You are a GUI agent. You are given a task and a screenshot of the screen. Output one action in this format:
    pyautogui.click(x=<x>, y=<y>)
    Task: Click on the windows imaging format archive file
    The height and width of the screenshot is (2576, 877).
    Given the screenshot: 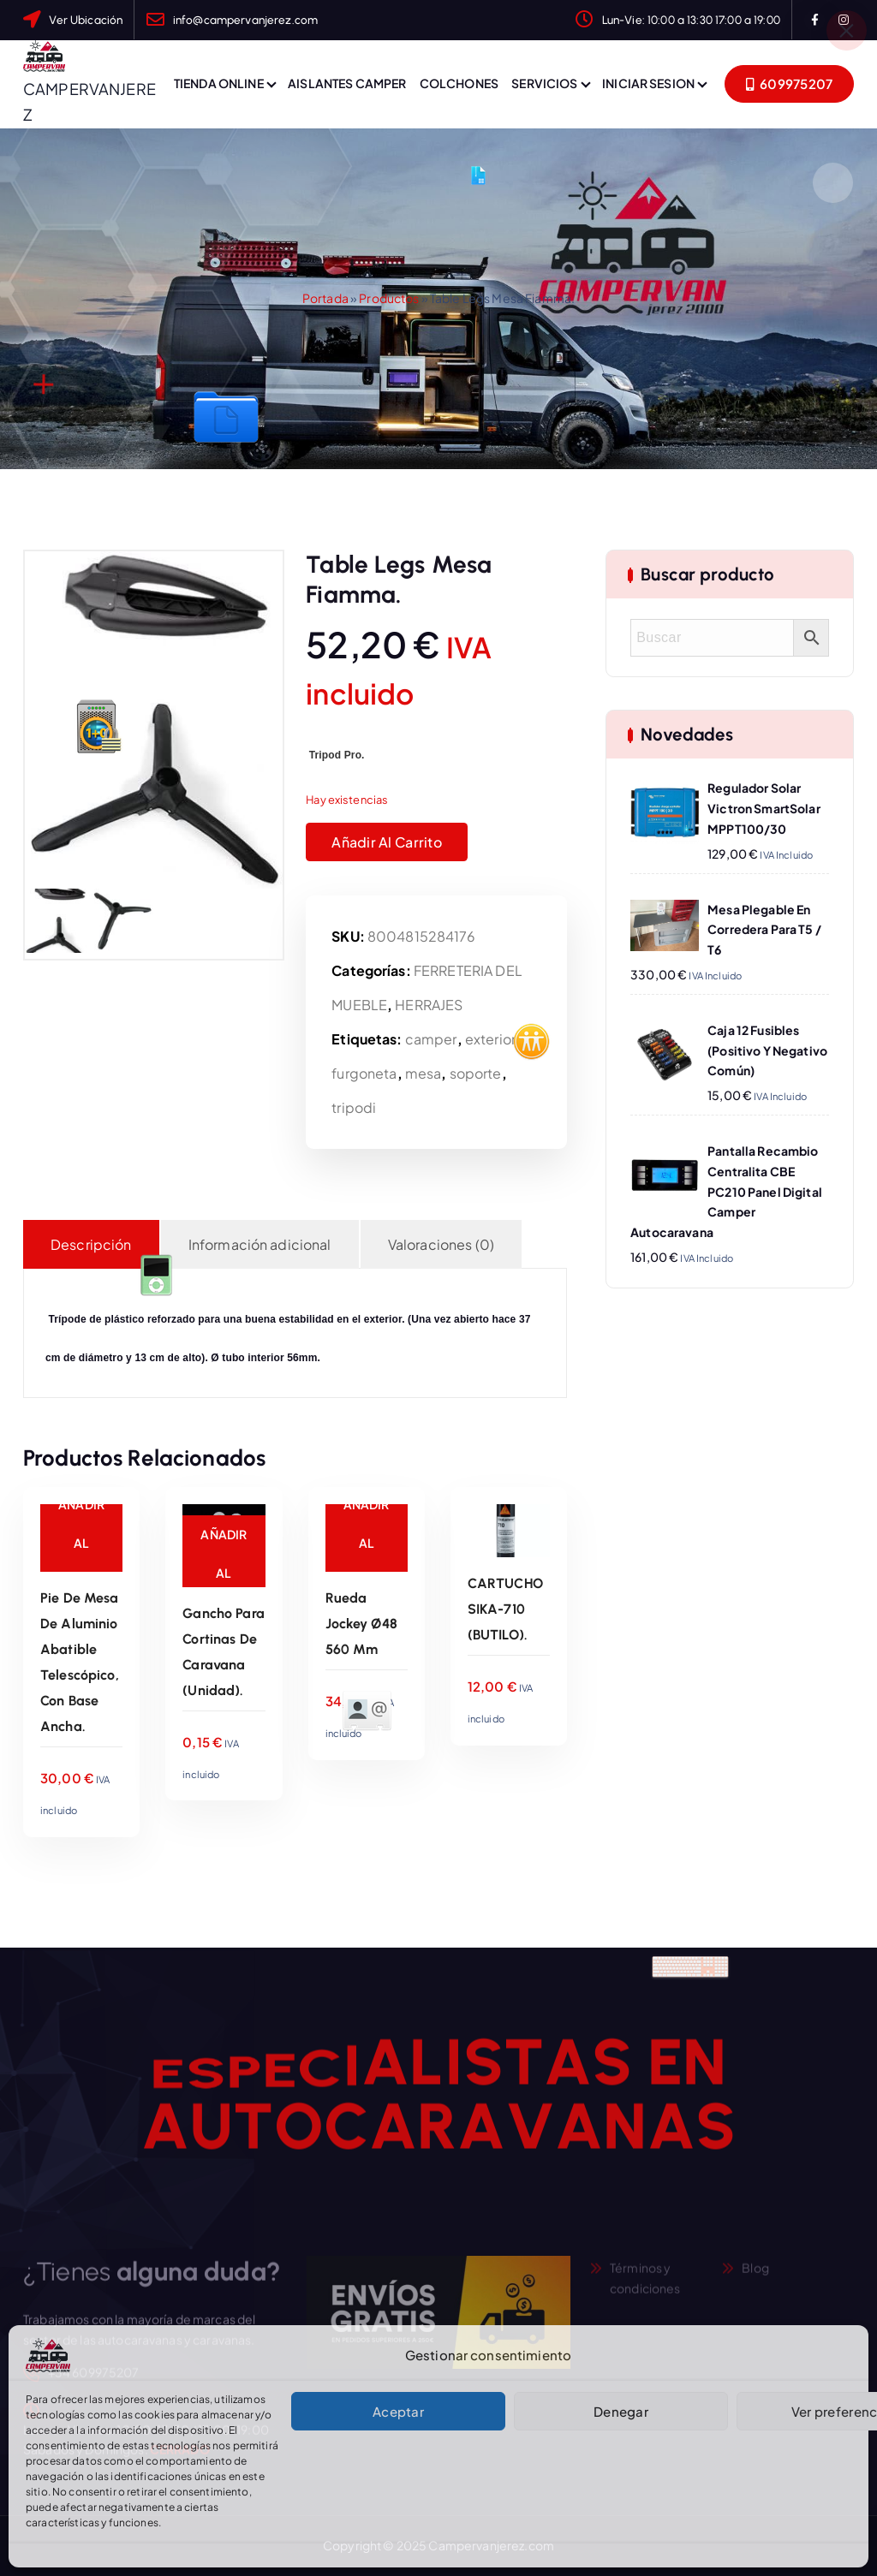 What is the action you would take?
    pyautogui.click(x=478, y=176)
    